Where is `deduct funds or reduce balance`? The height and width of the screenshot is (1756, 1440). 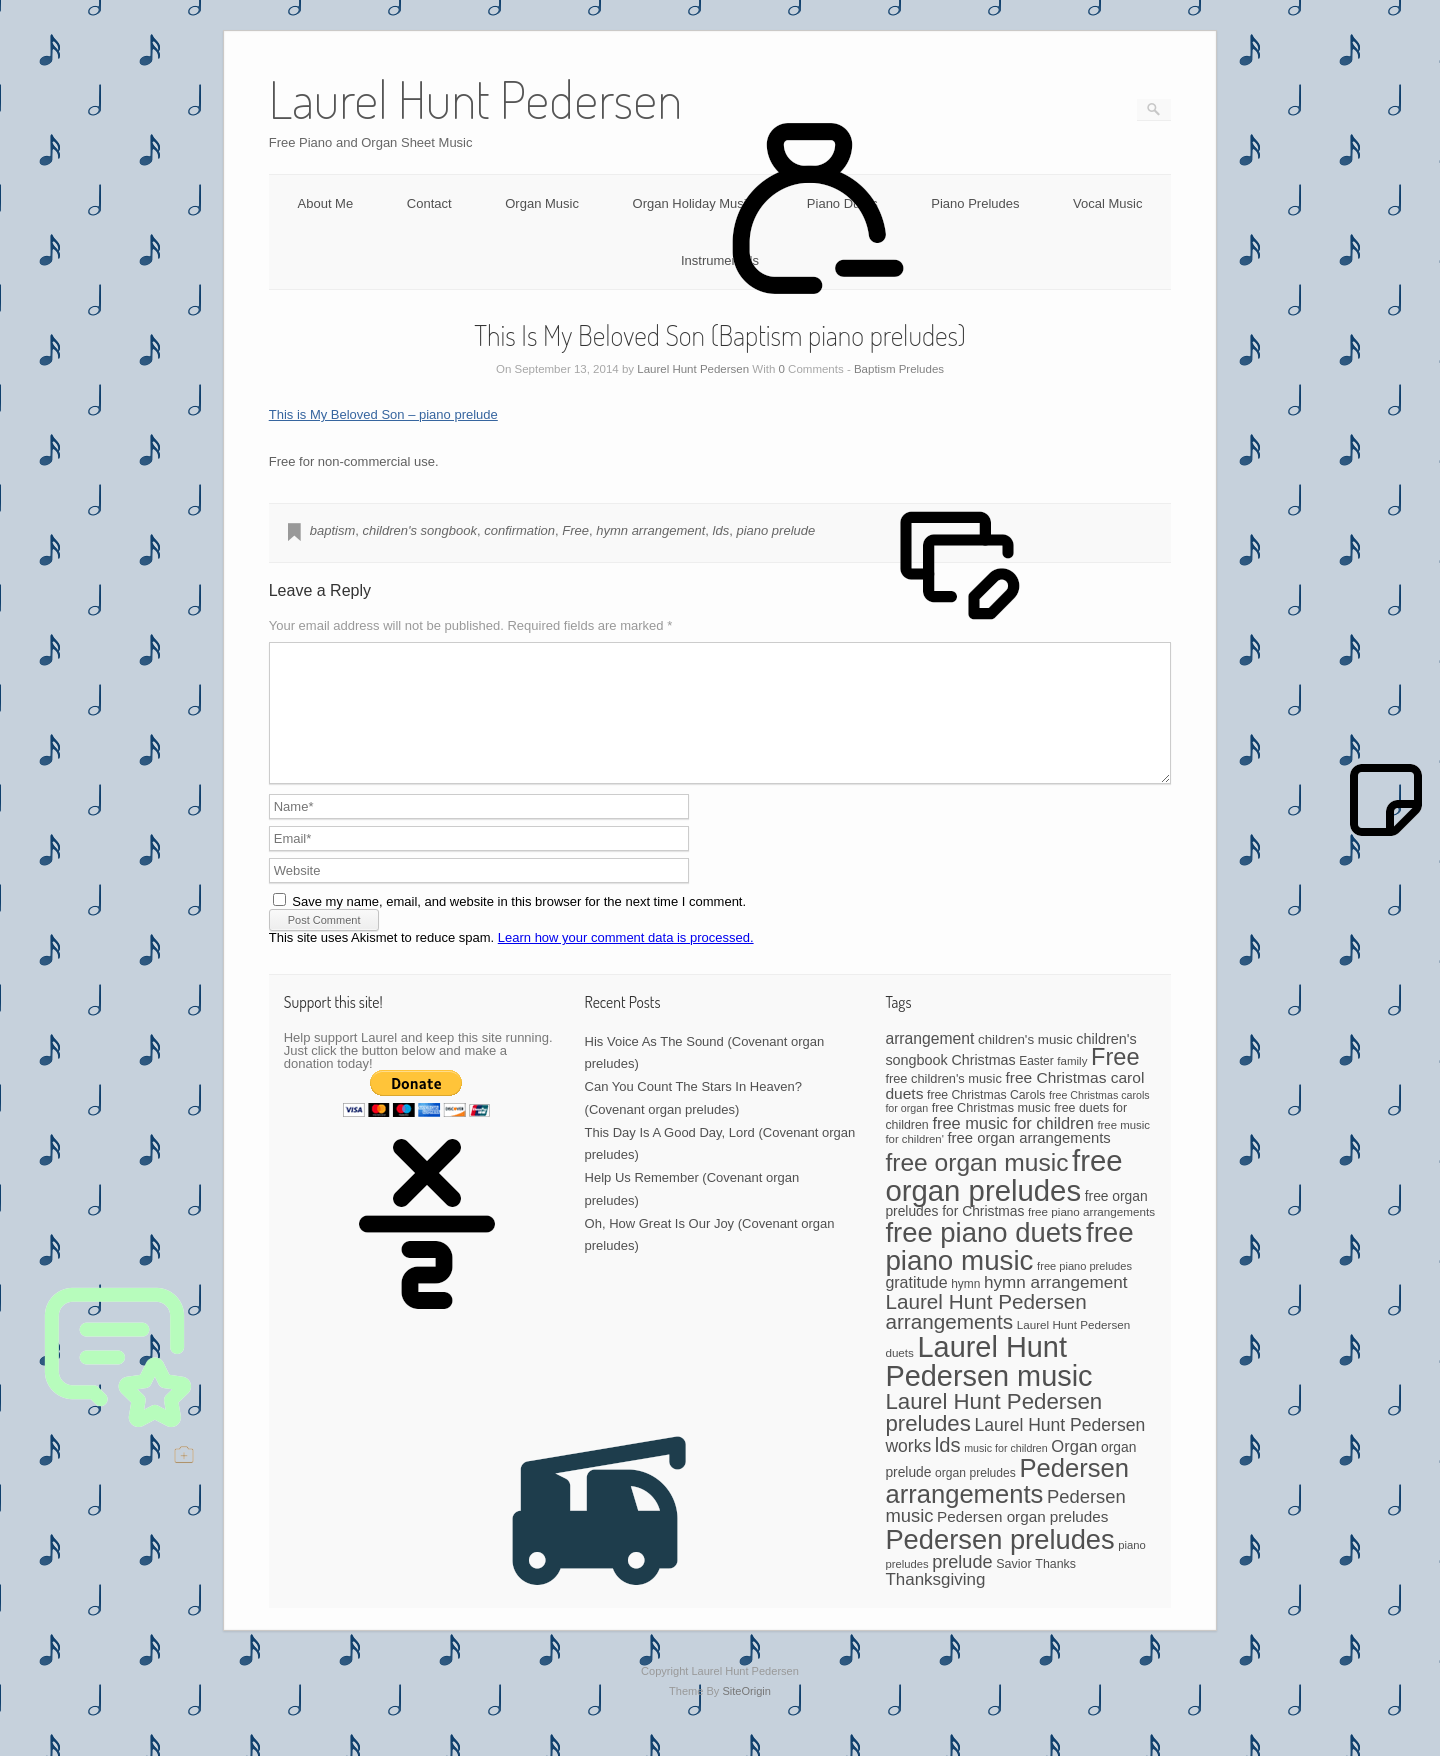 deduct funds or reduce balance is located at coordinates (809, 208).